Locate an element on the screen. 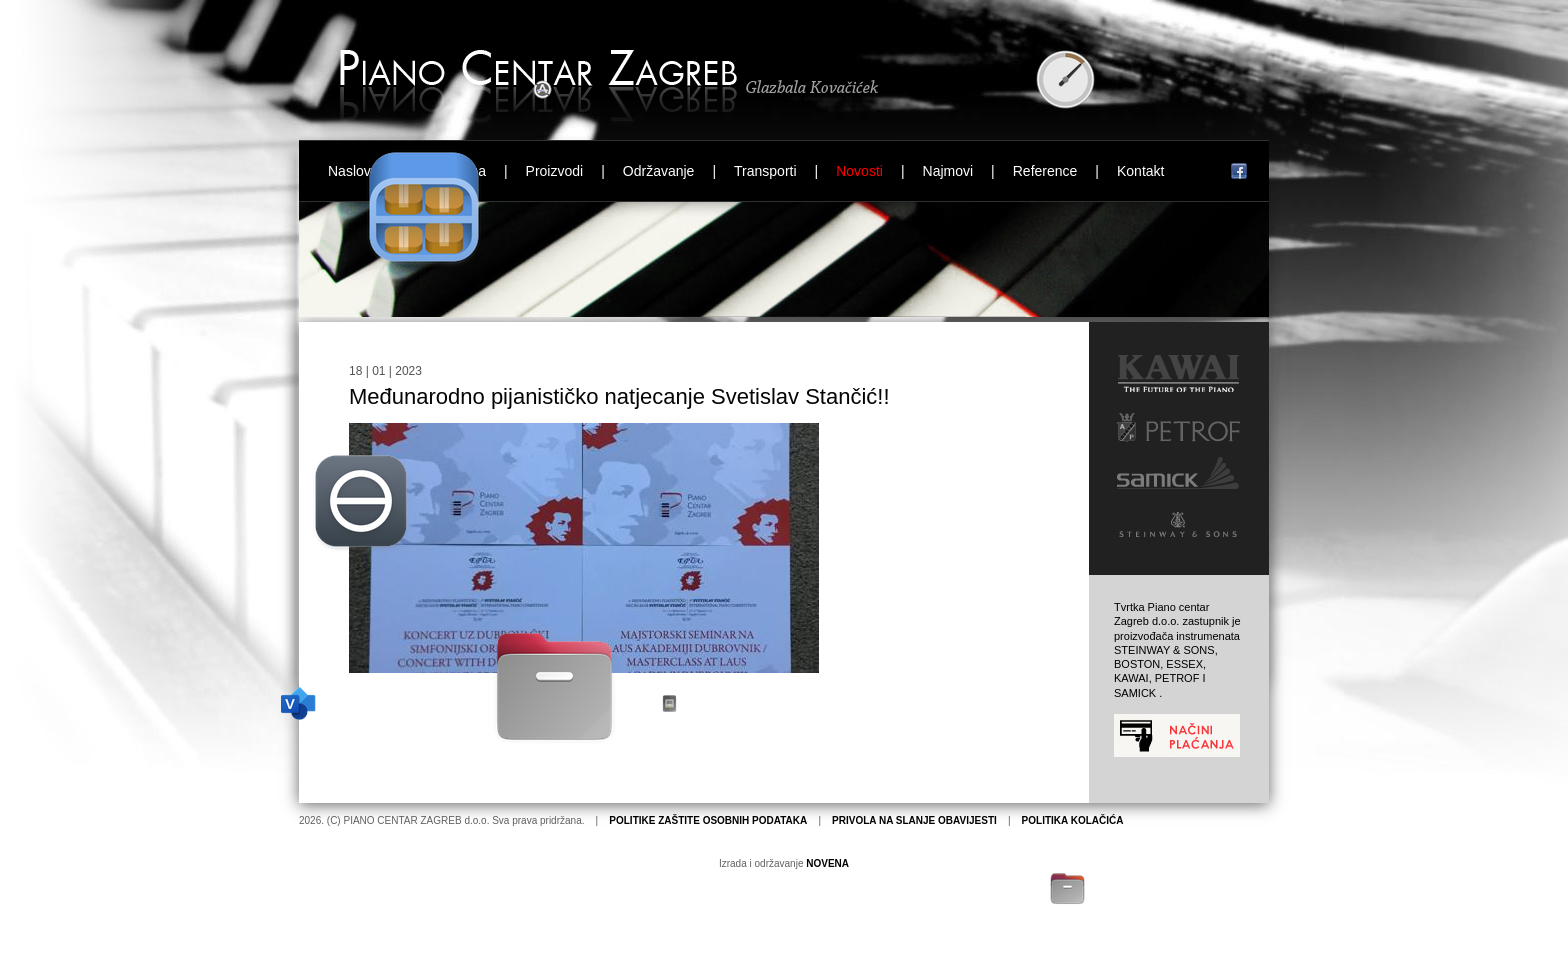 Image resolution: width=1568 pixels, height=953 pixels. nintendo ds game rom file is located at coordinates (669, 703).